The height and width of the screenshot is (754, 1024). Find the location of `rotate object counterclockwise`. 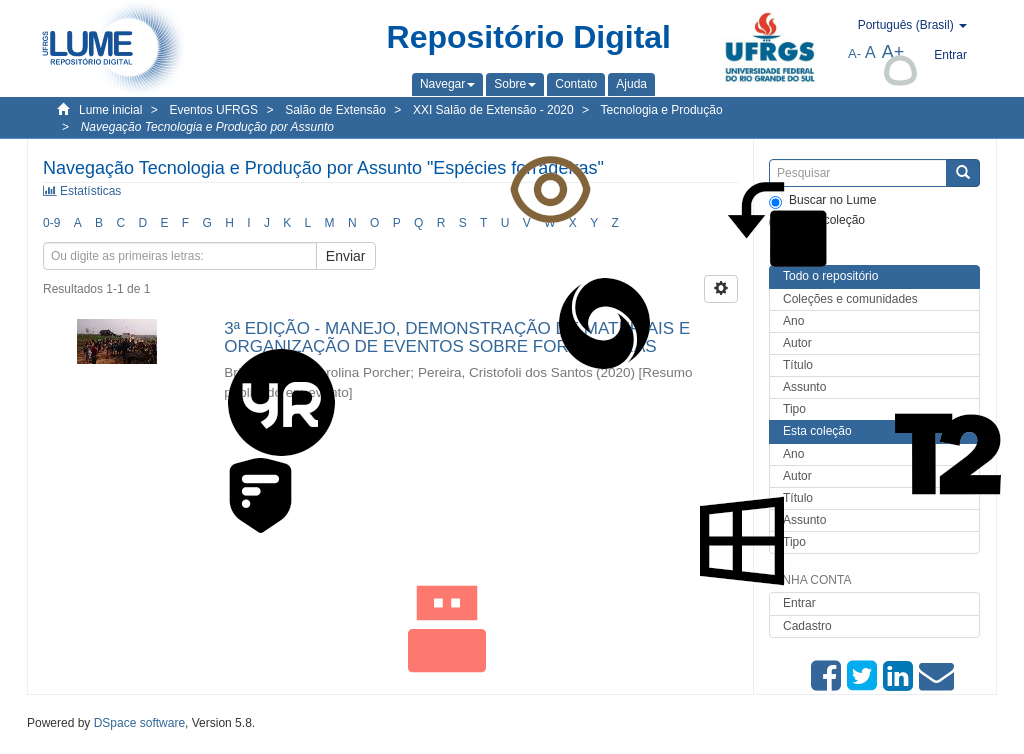

rotate object counterclockwise is located at coordinates (779, 224).